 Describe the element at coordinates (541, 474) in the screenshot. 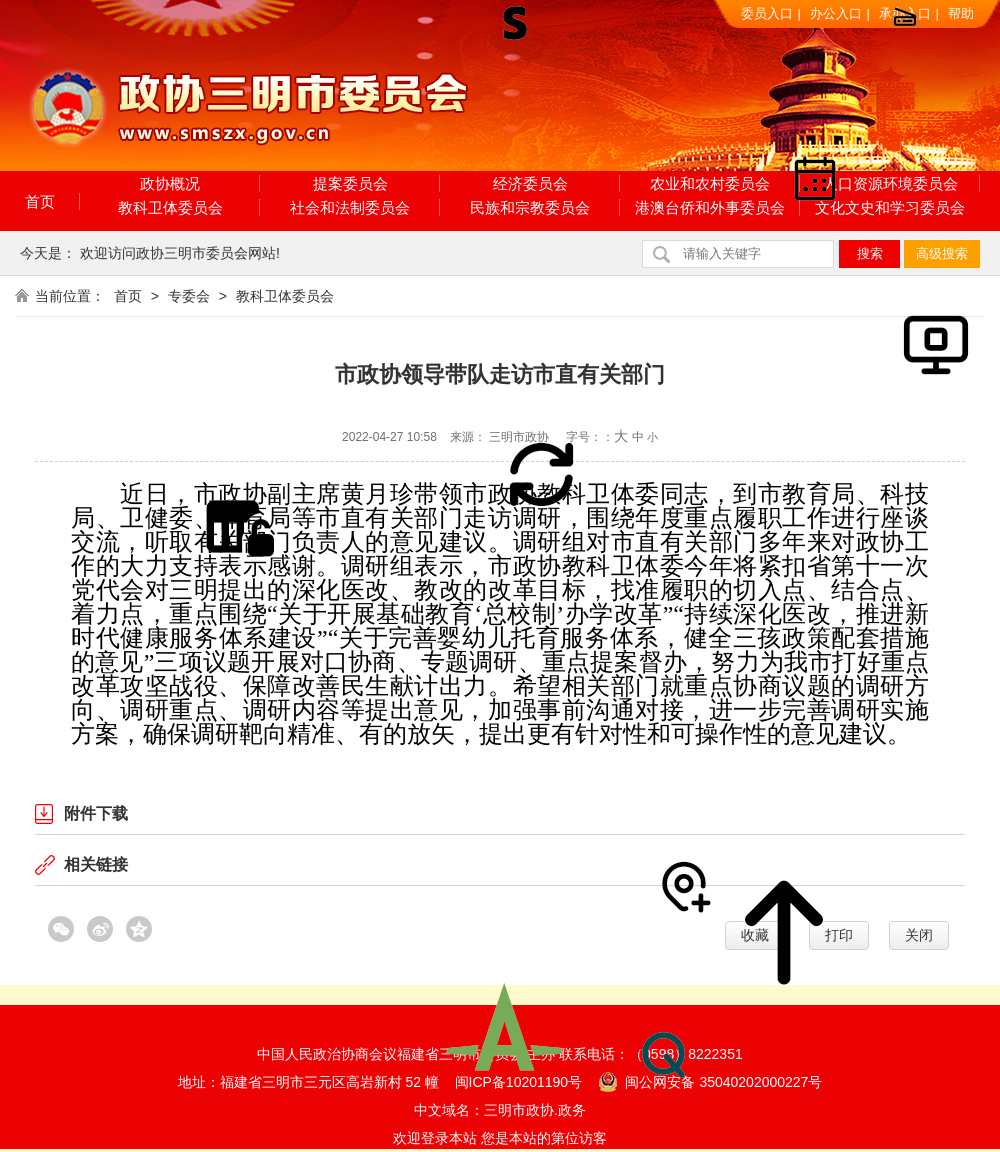

I see `refresh the current page or content` at that location.